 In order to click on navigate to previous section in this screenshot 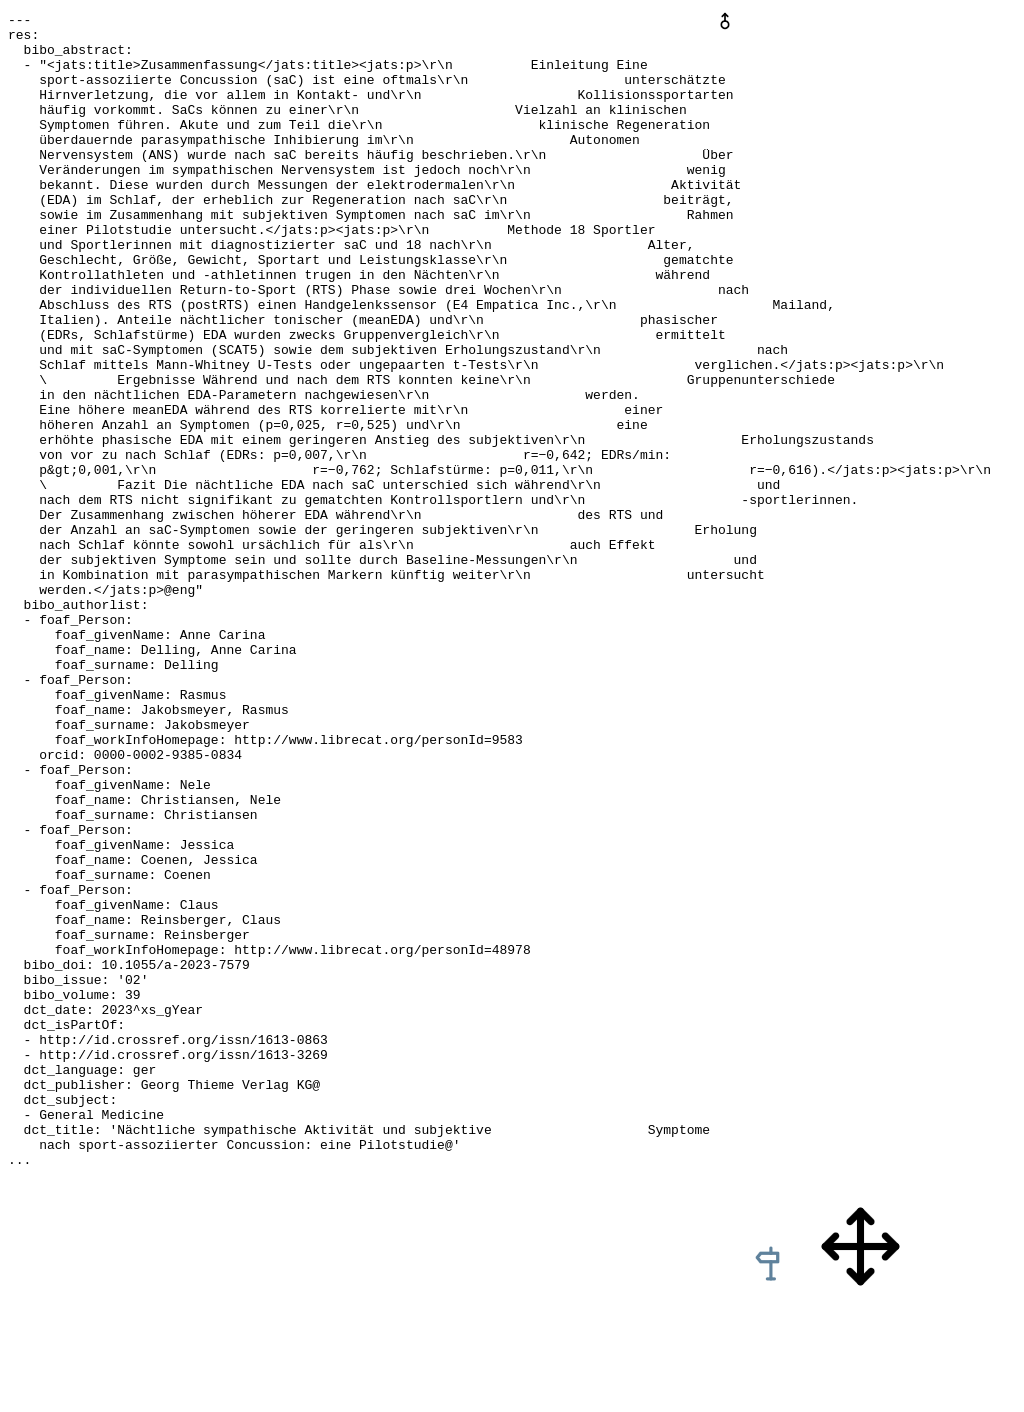, I will do `click(767, 1263)`.